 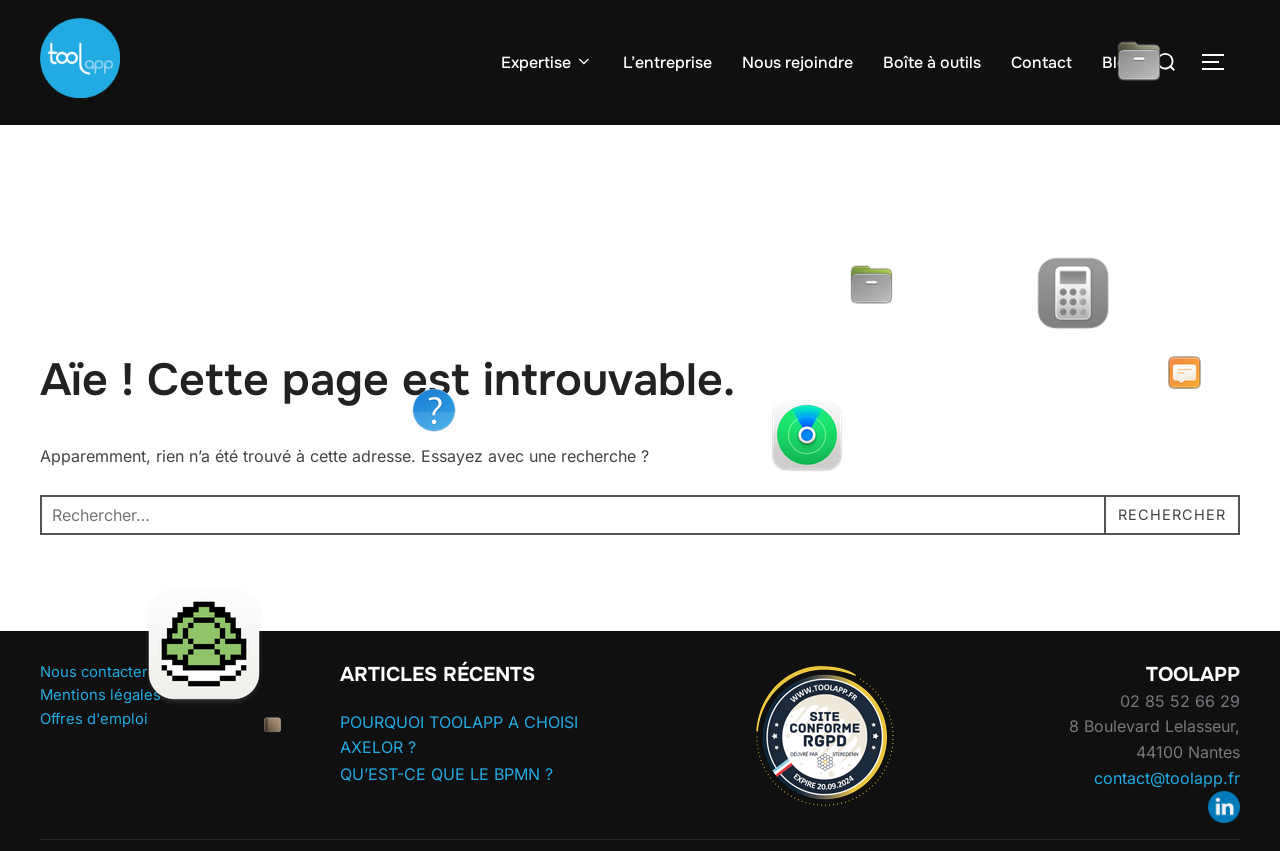 I want to click on open the calculator app, so click(x=1073, y=293).